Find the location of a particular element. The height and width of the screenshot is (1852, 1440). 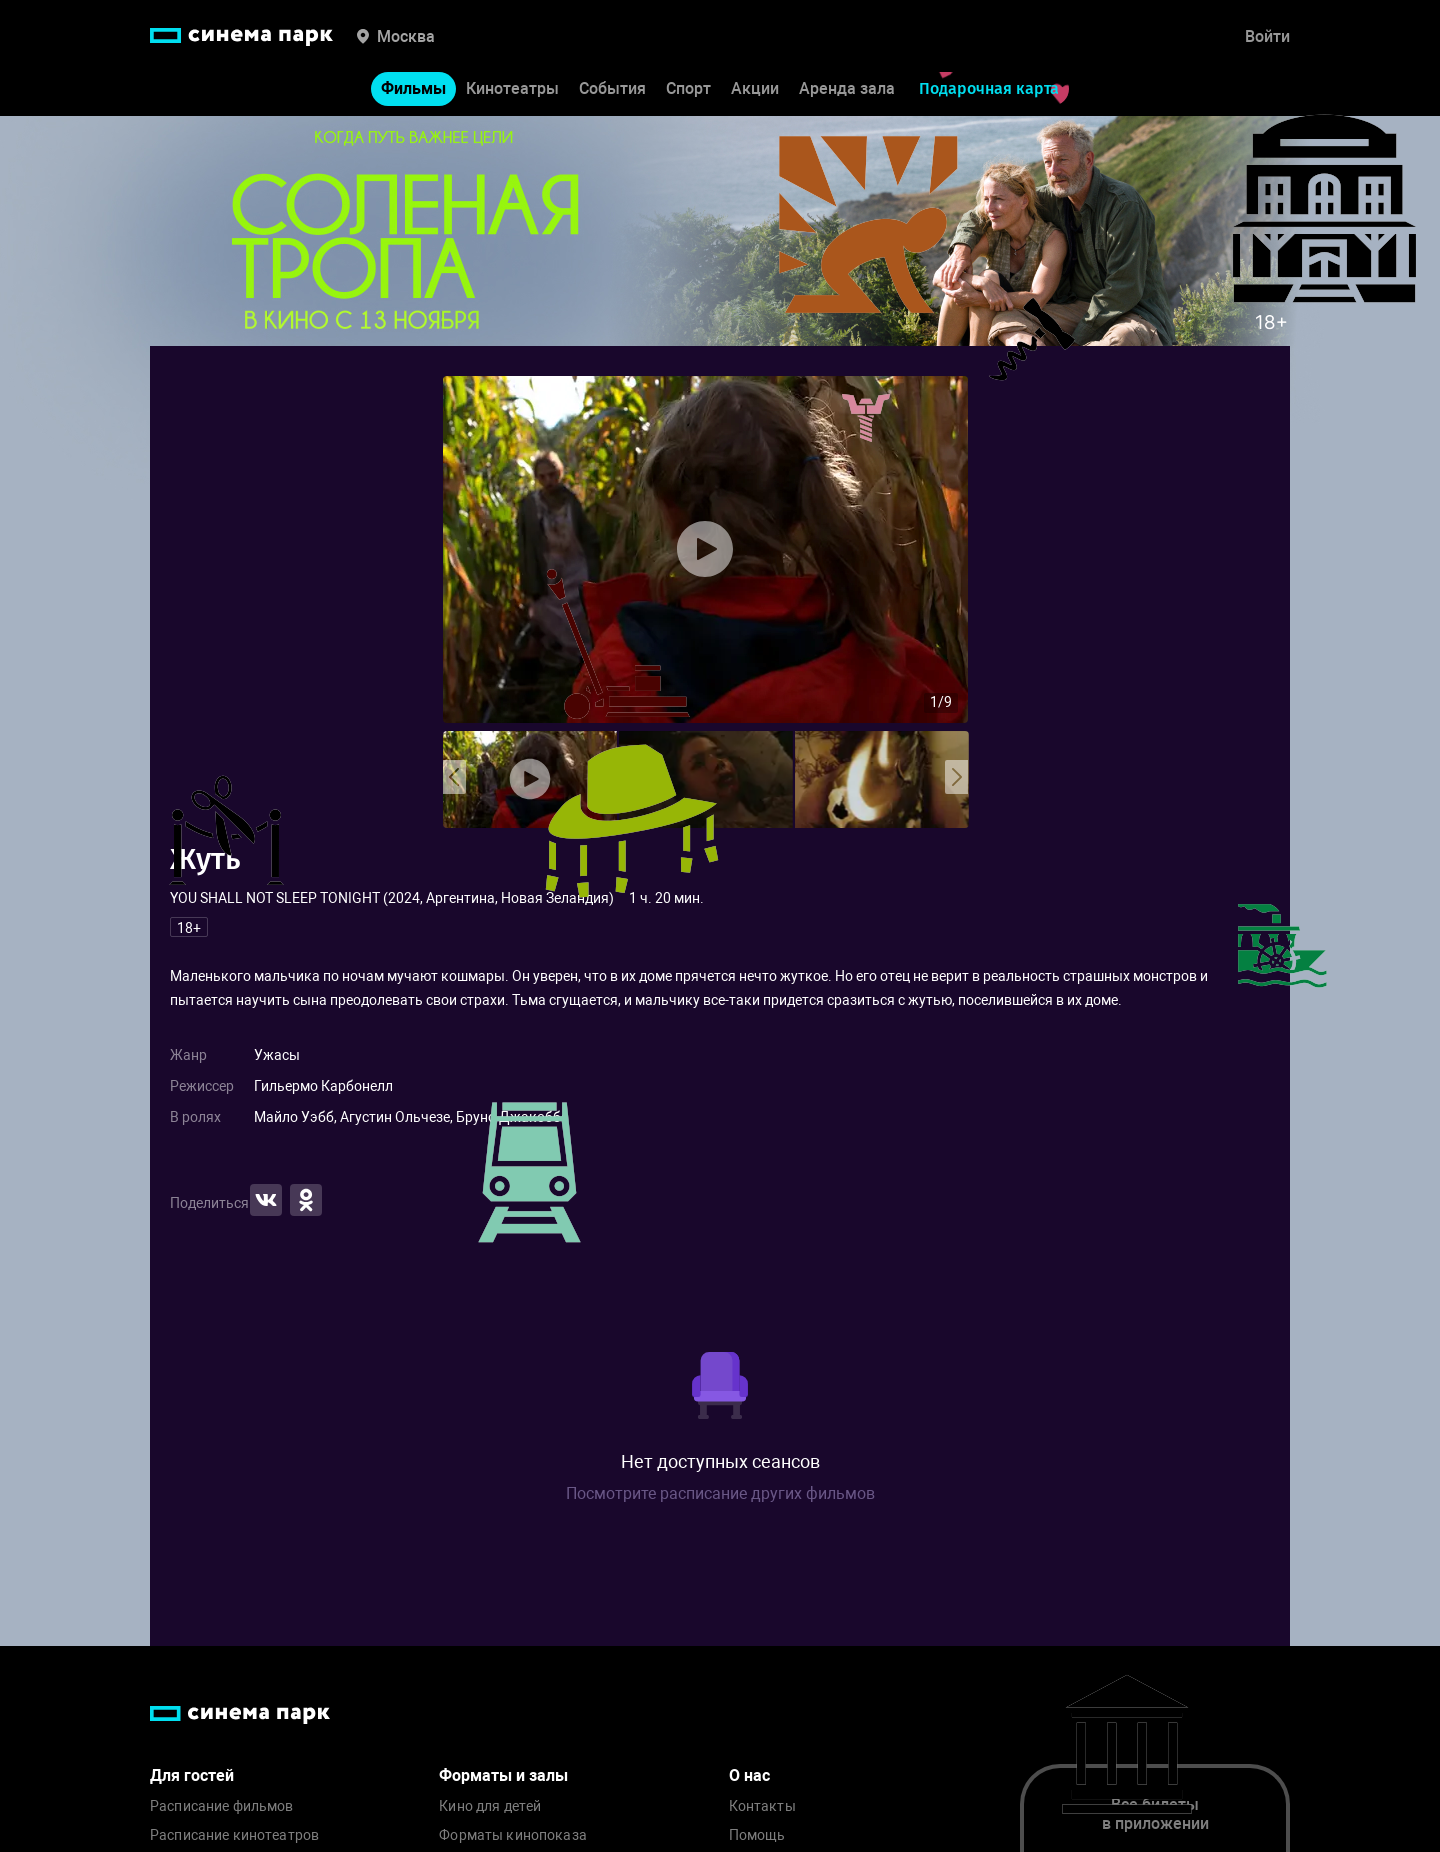

indicates oppression or overwhelming force in gameplay is located at coordinates (868, 226).